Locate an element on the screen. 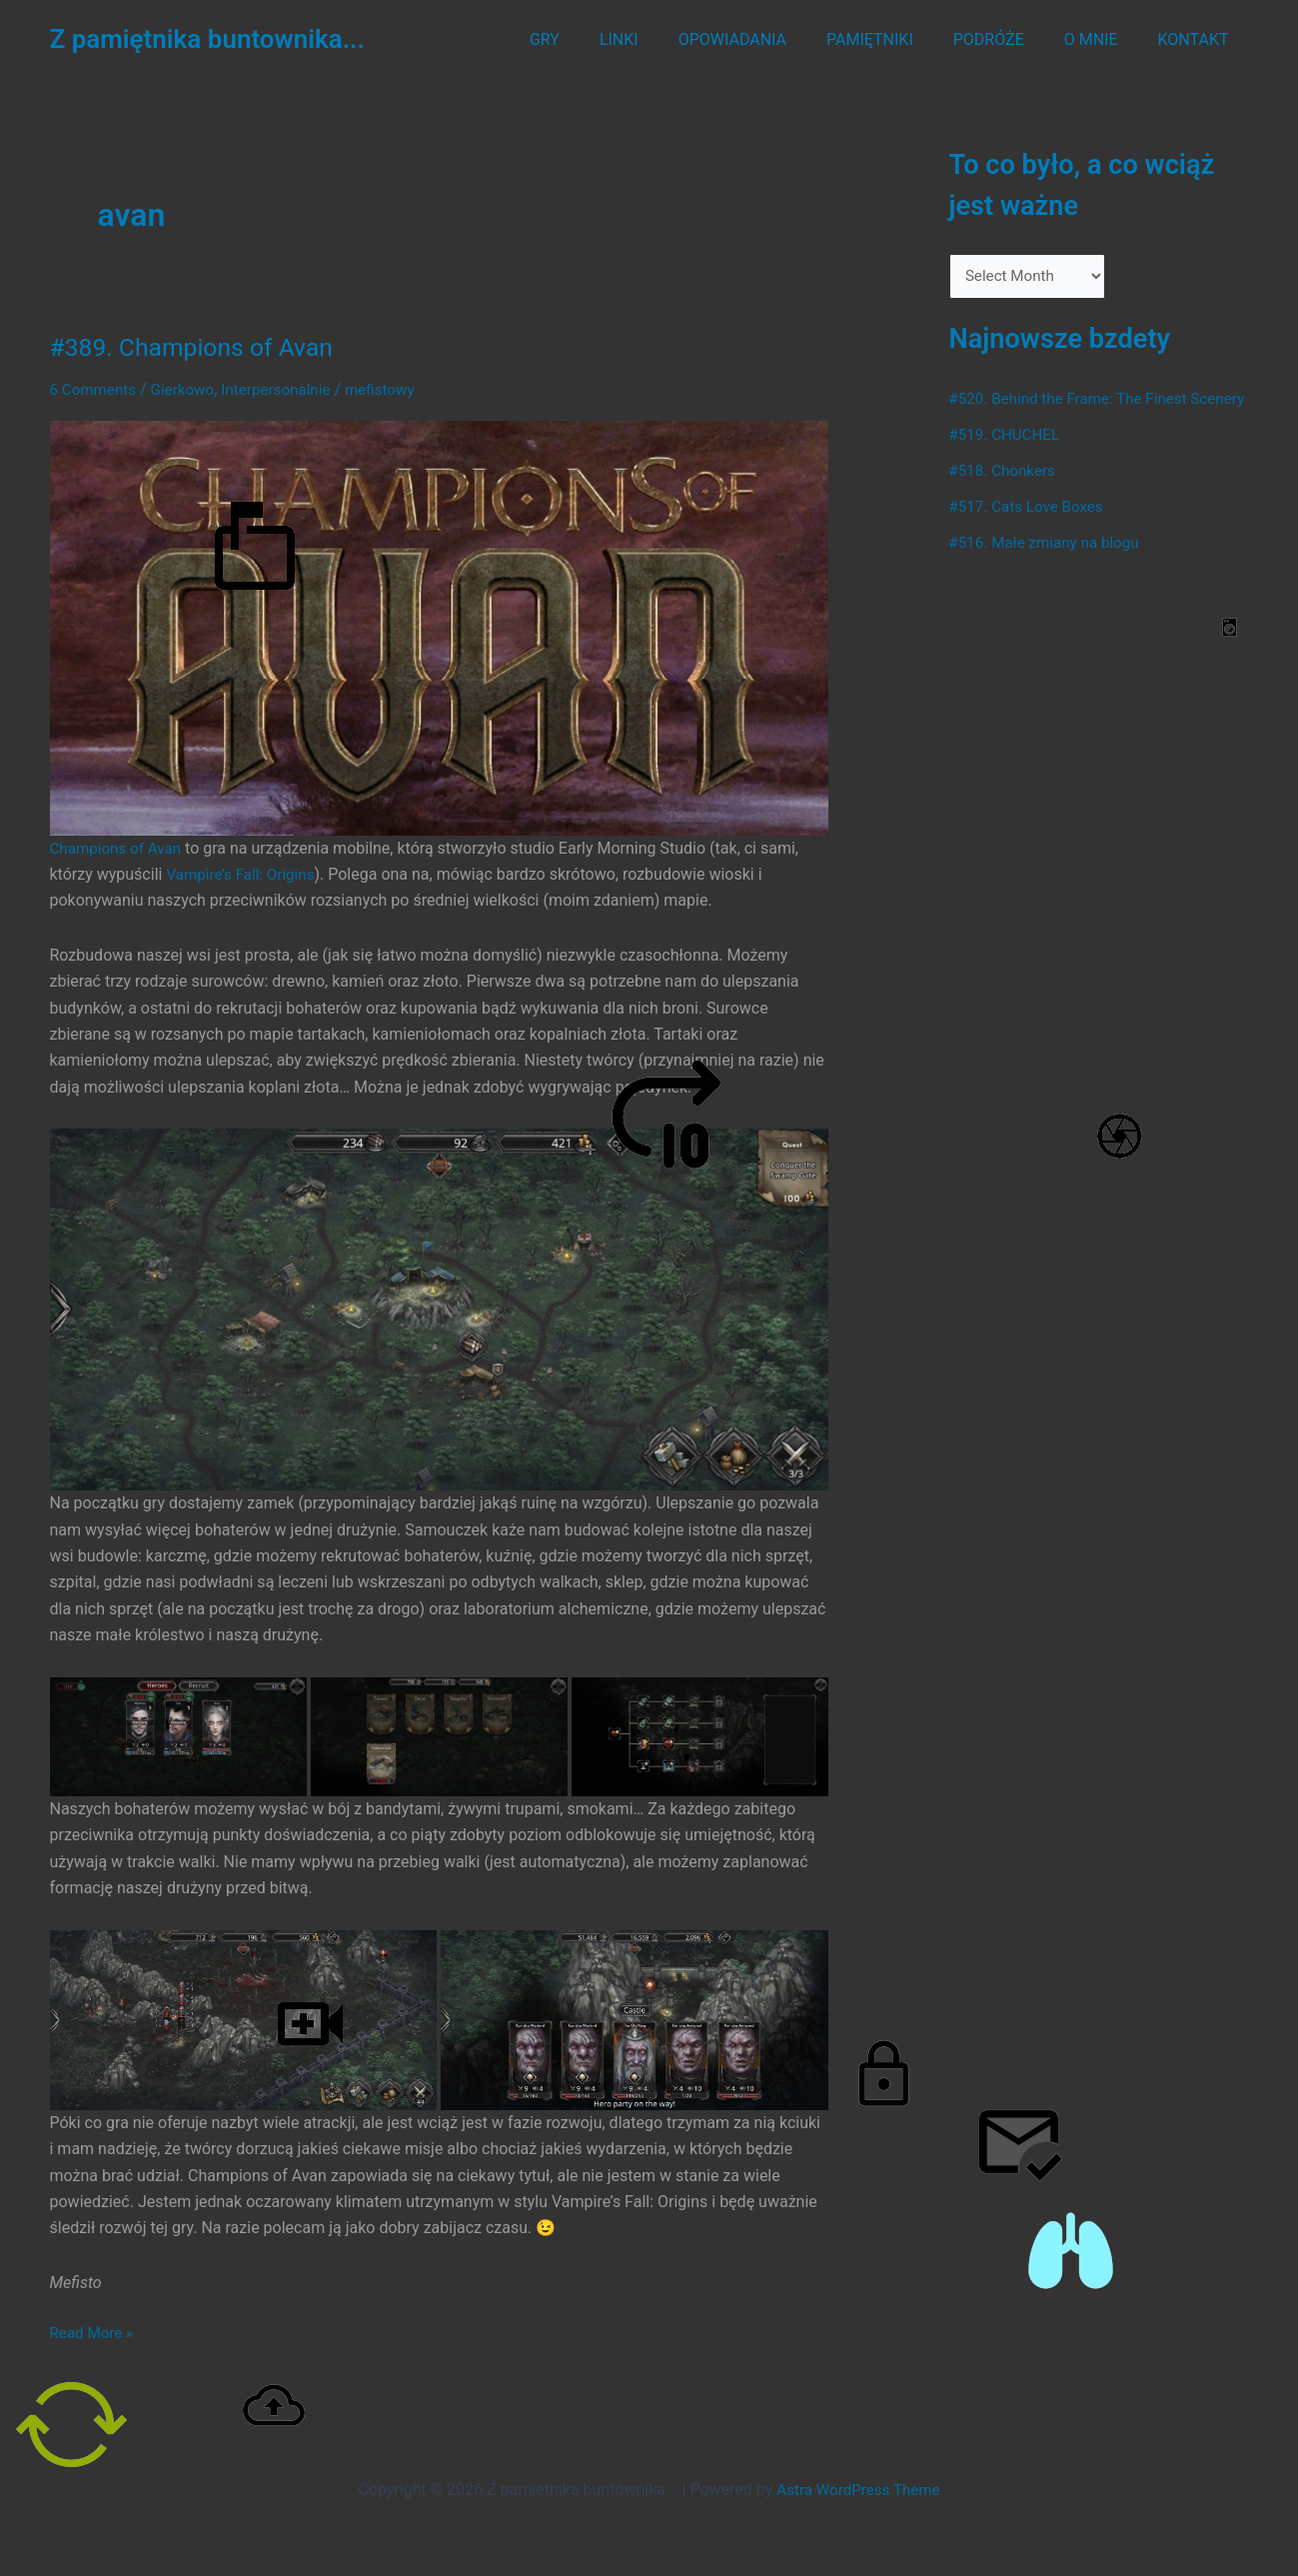 The width and height of the screenshot is (1298, 2576). find nearby laundromats or laundry services is located at coordinates (1229, 627).